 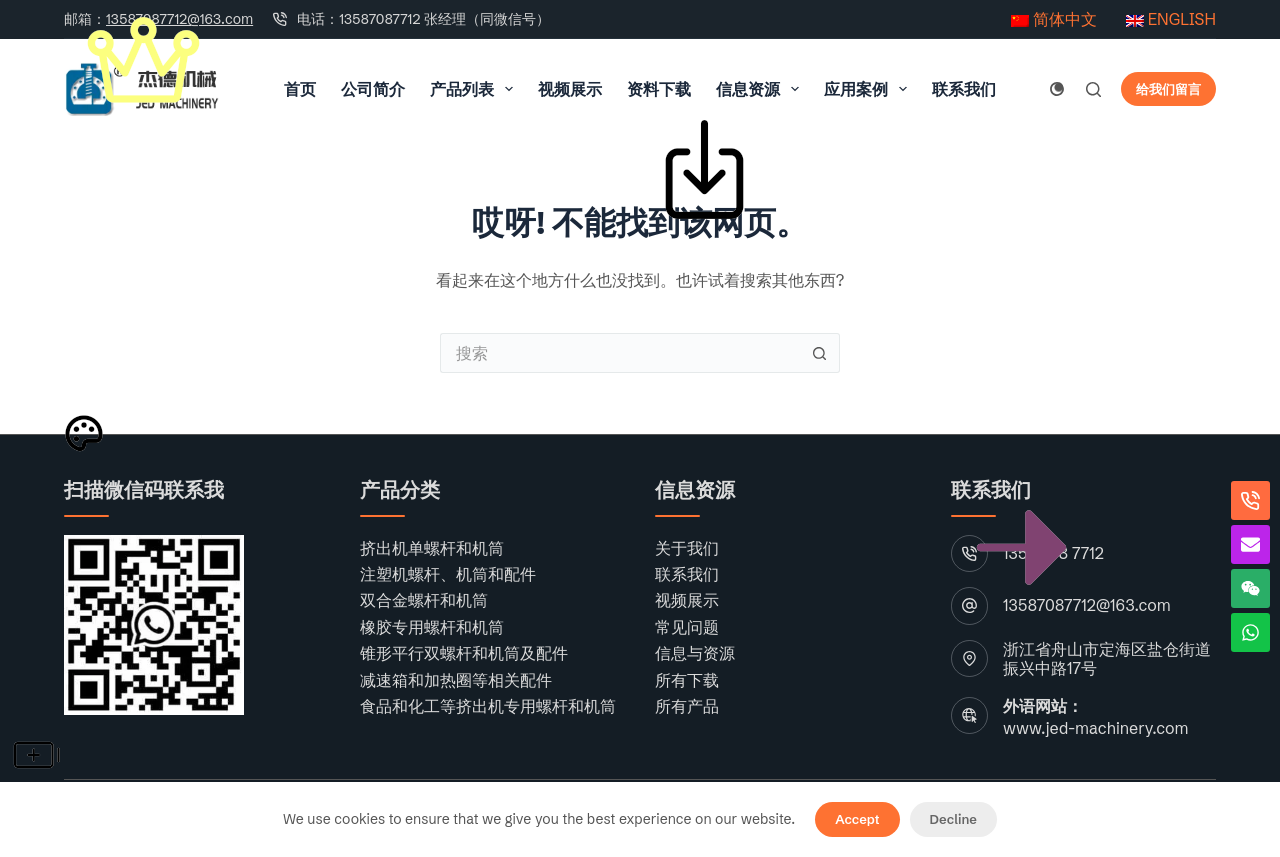 I want to click on indicates premium or pro subscription status, so click(x=143, y=65).